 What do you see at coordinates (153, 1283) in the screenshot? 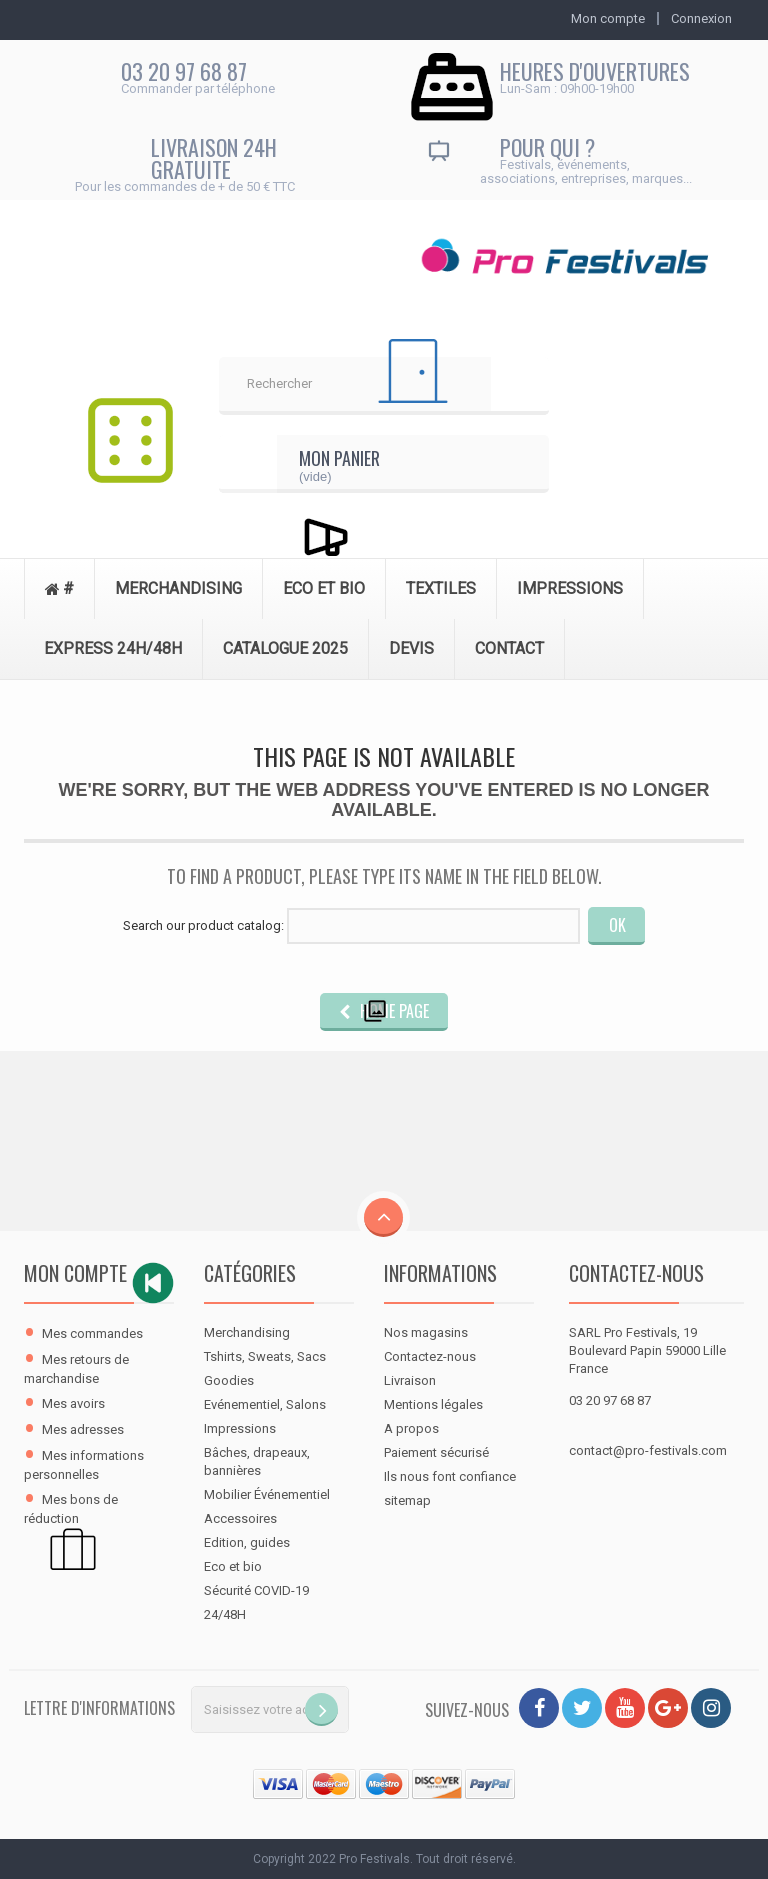
I see `skip to previous track` at bounding box center [153, 1283].